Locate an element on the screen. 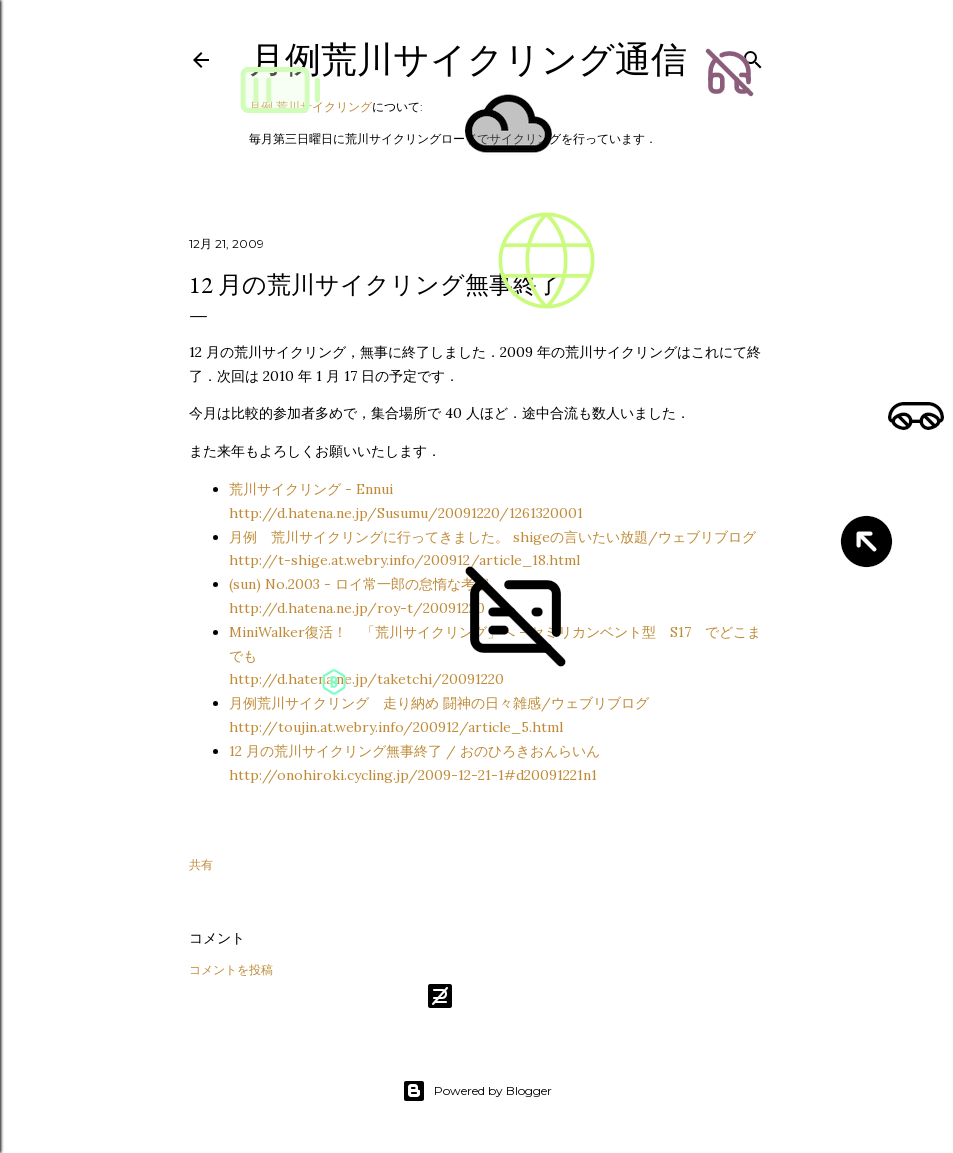  access swimming or diving activity settings is located at coordinates (916, 416).